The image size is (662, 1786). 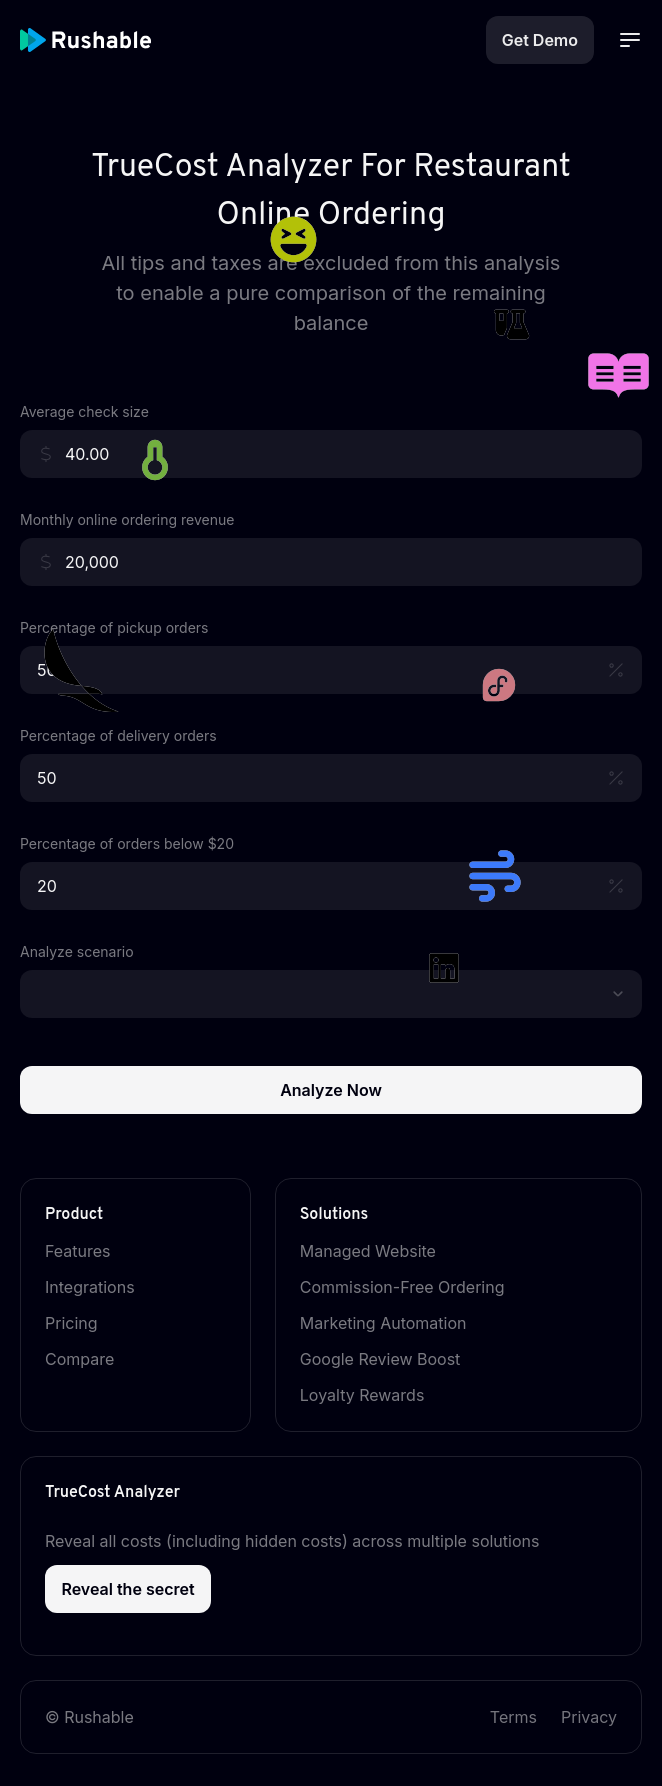 I want to click on react with laughter to a post or message, so click(x=293, y=239).